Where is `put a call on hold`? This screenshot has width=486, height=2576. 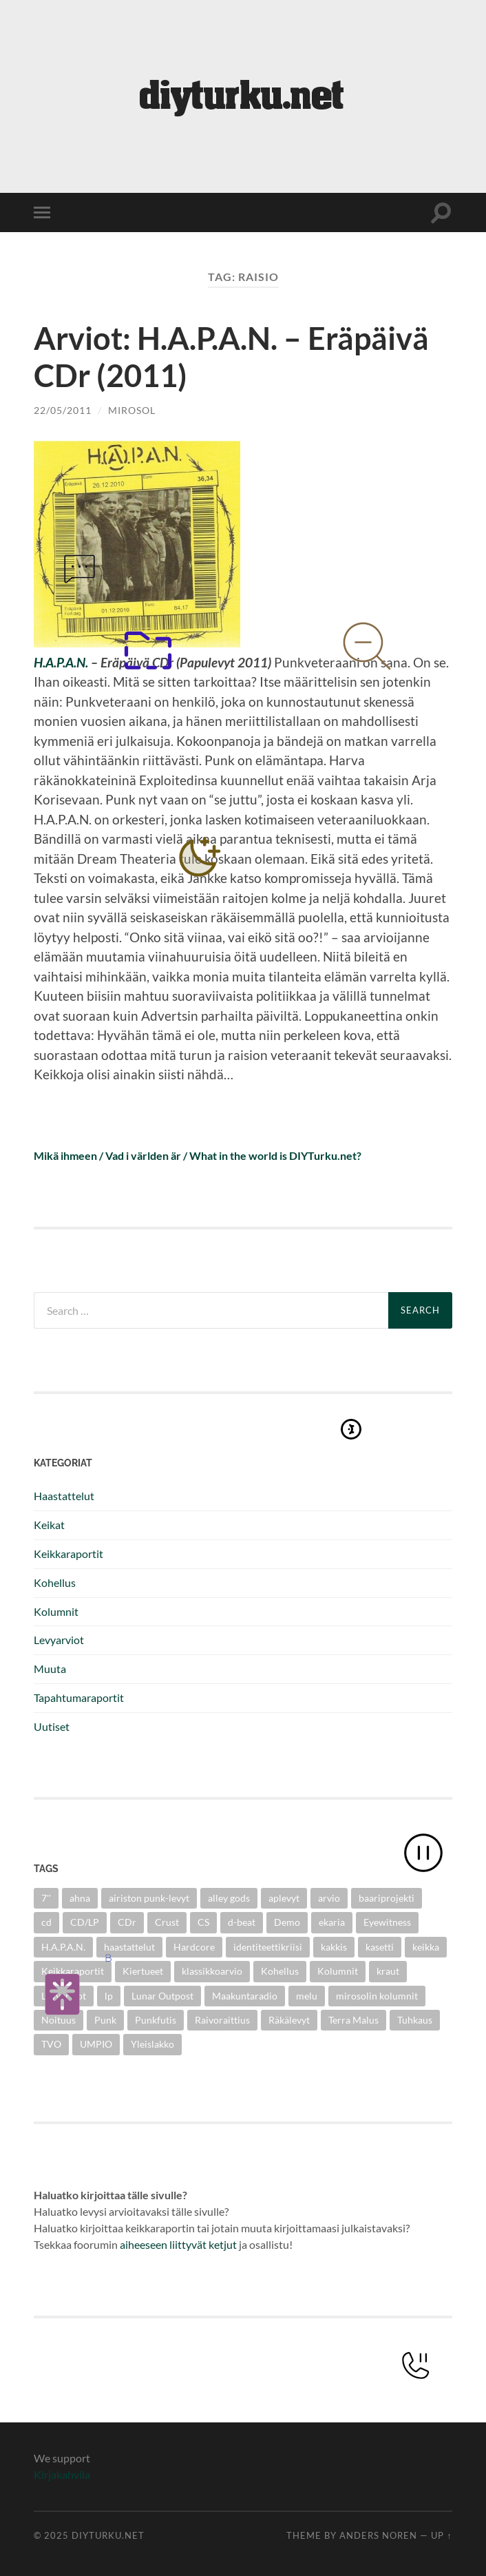
put a call on hold is located at coordinates (416, 2365).